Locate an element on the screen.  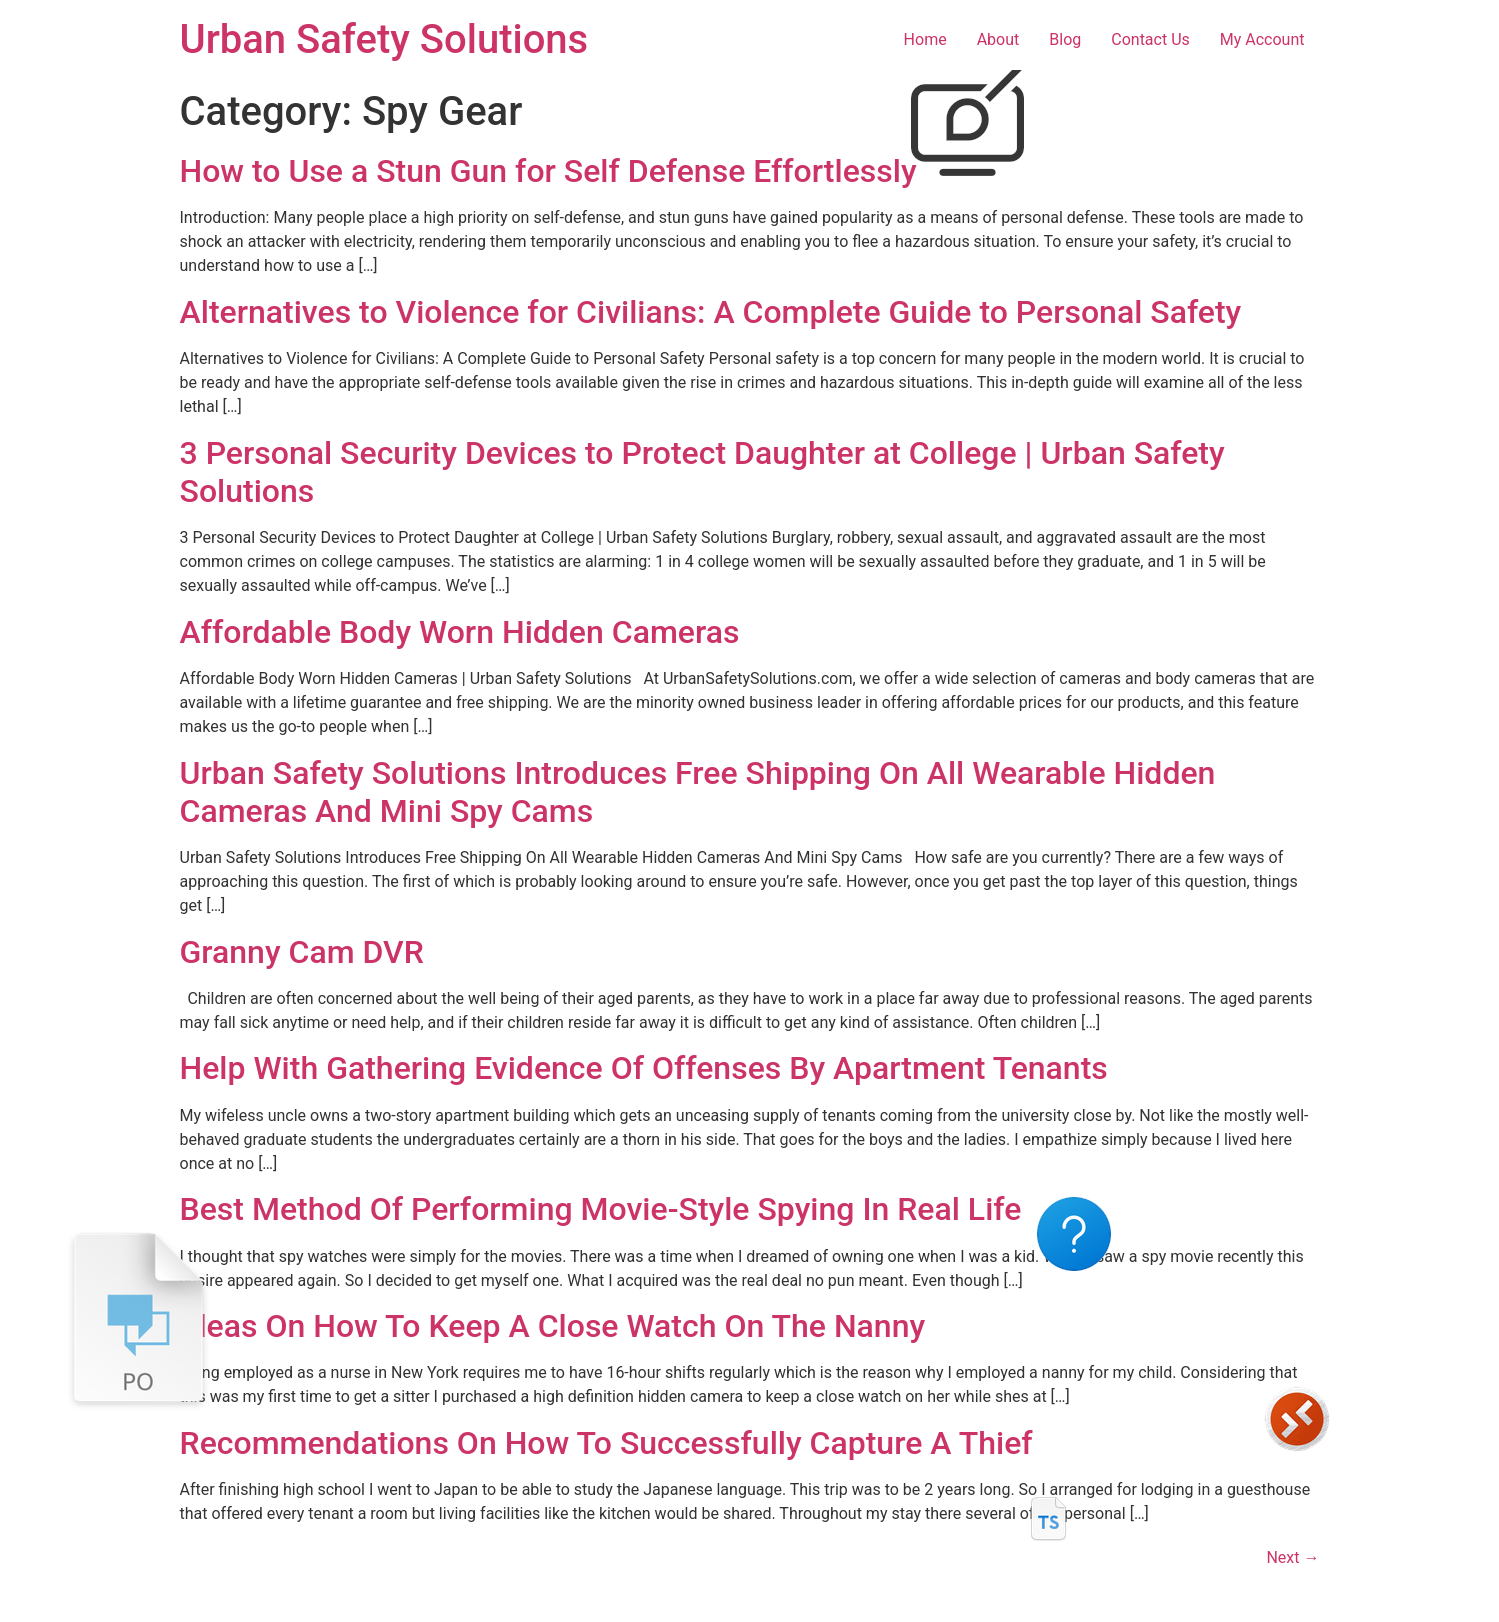
access help or support information is located at coordinates (1074, 1234).